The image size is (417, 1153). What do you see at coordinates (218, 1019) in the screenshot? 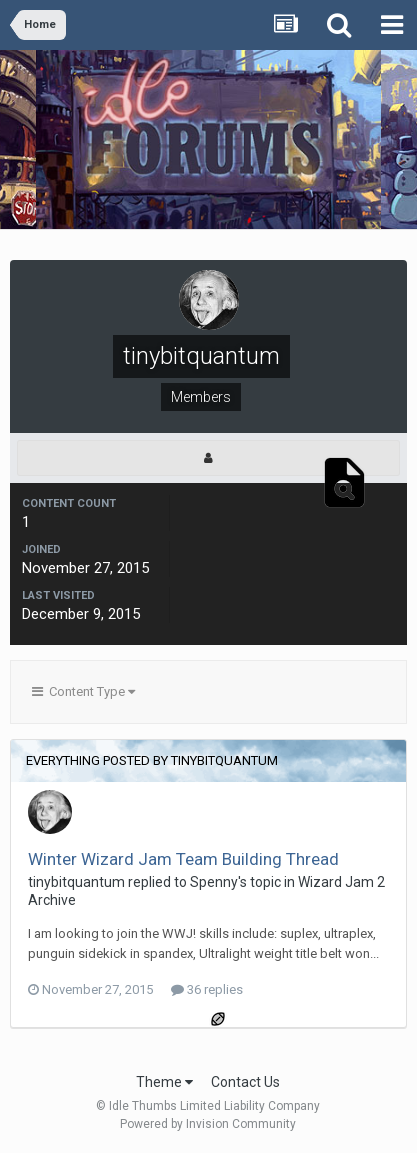
I see `access football or sports content` at bounding box center [218, 1019].